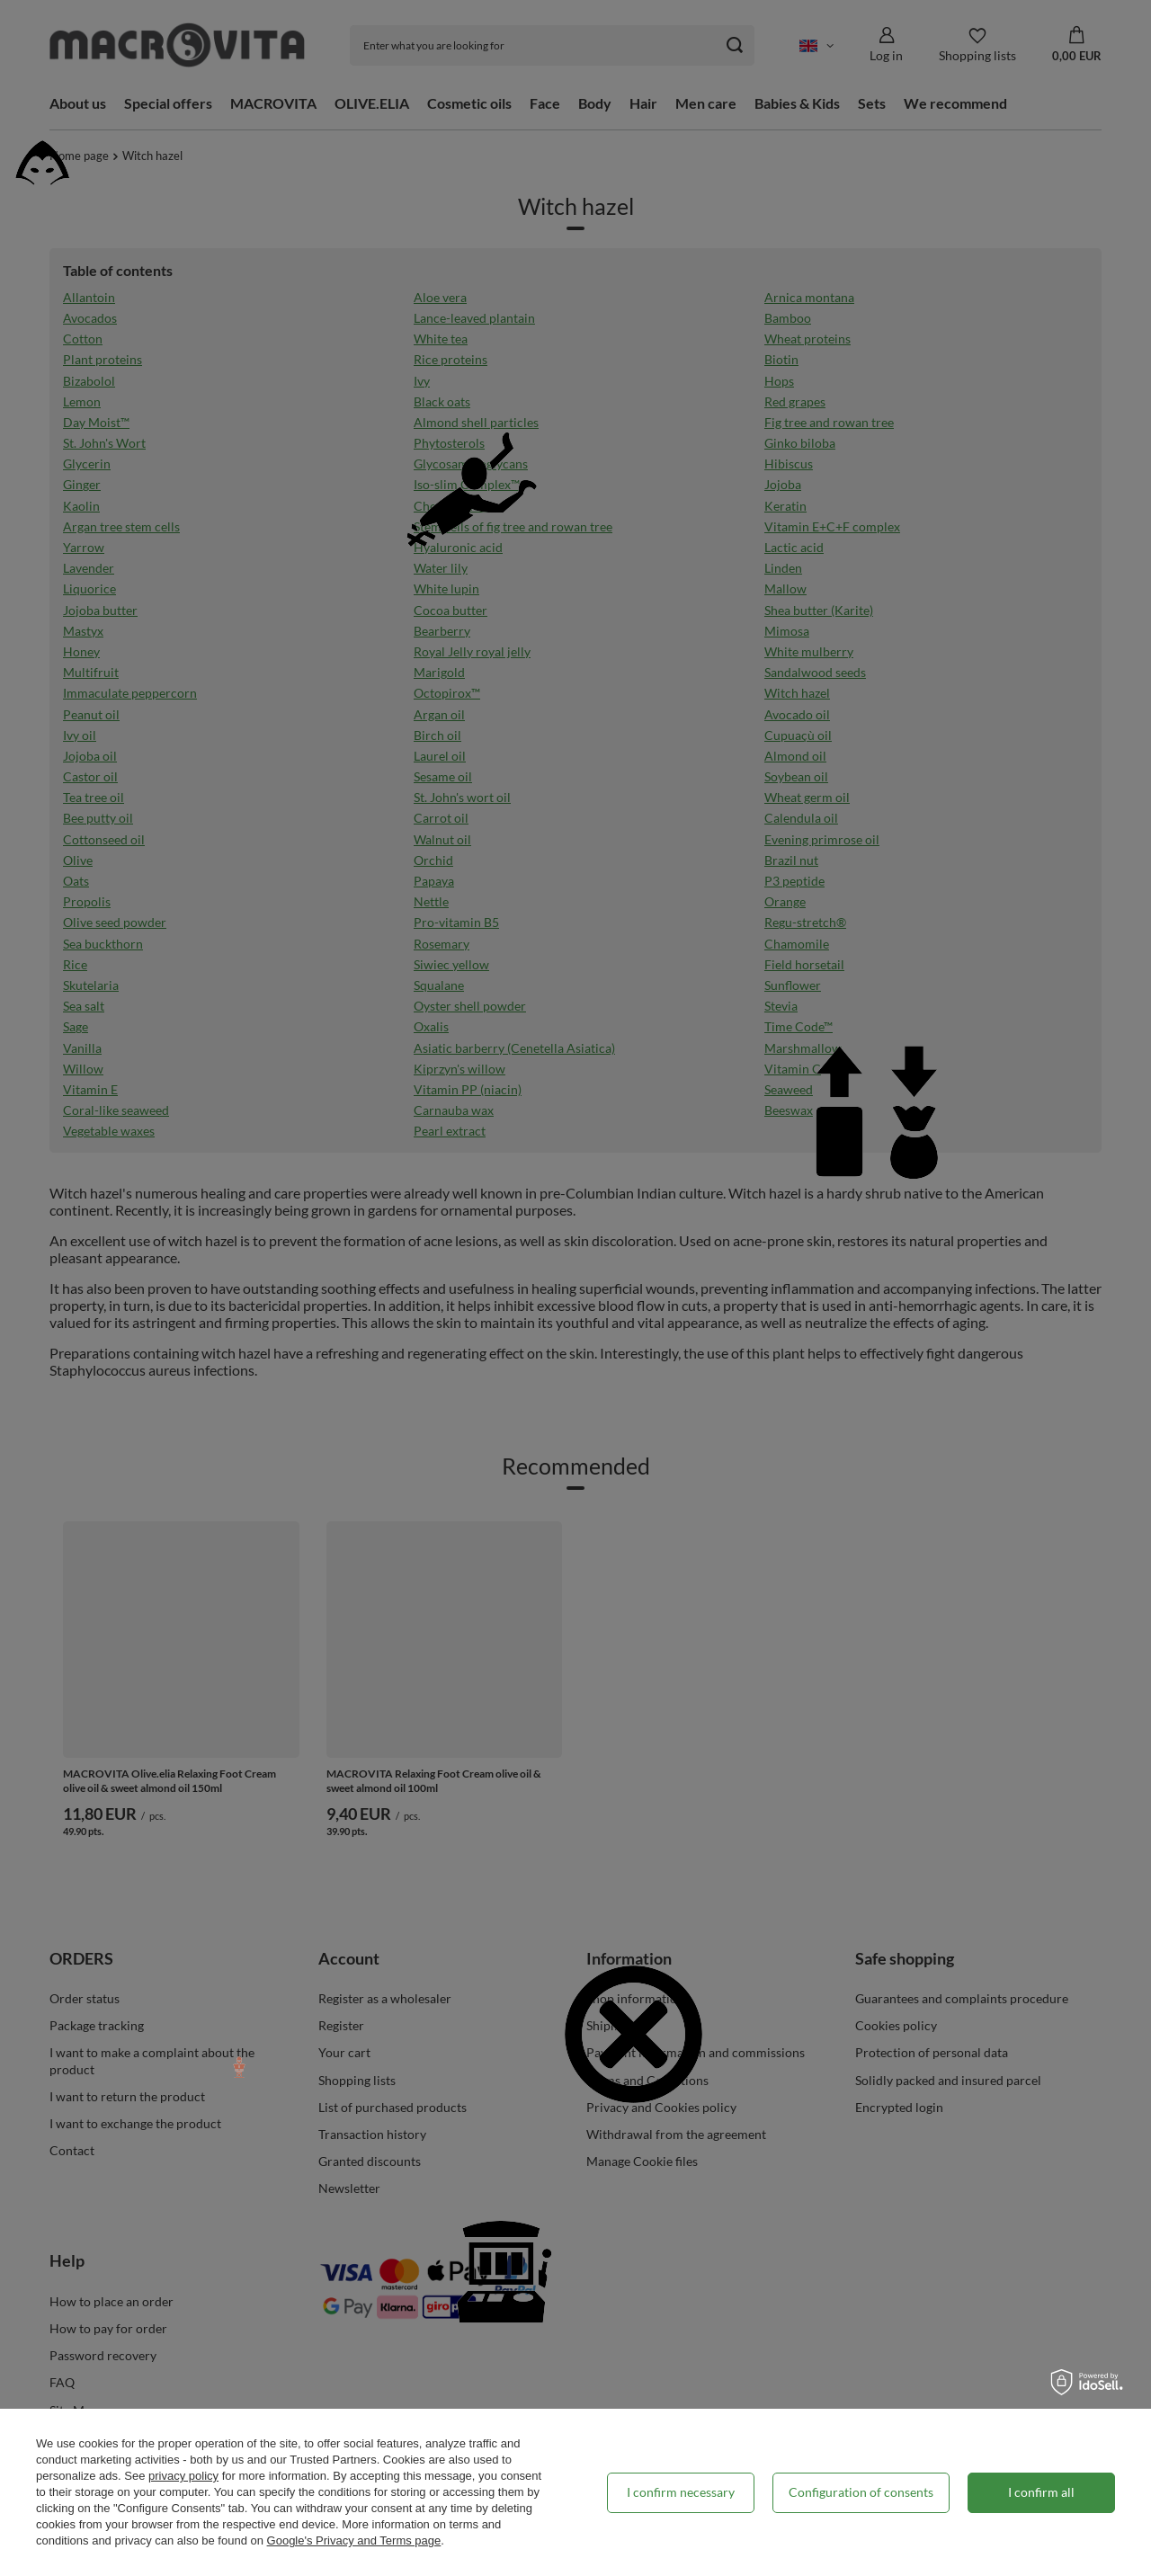 The width and height of the screenshot is (1151, 2576). Describe the element at coordinates (239, 2067) in the screenshot. I see `view museum or gallery collection` at that location.